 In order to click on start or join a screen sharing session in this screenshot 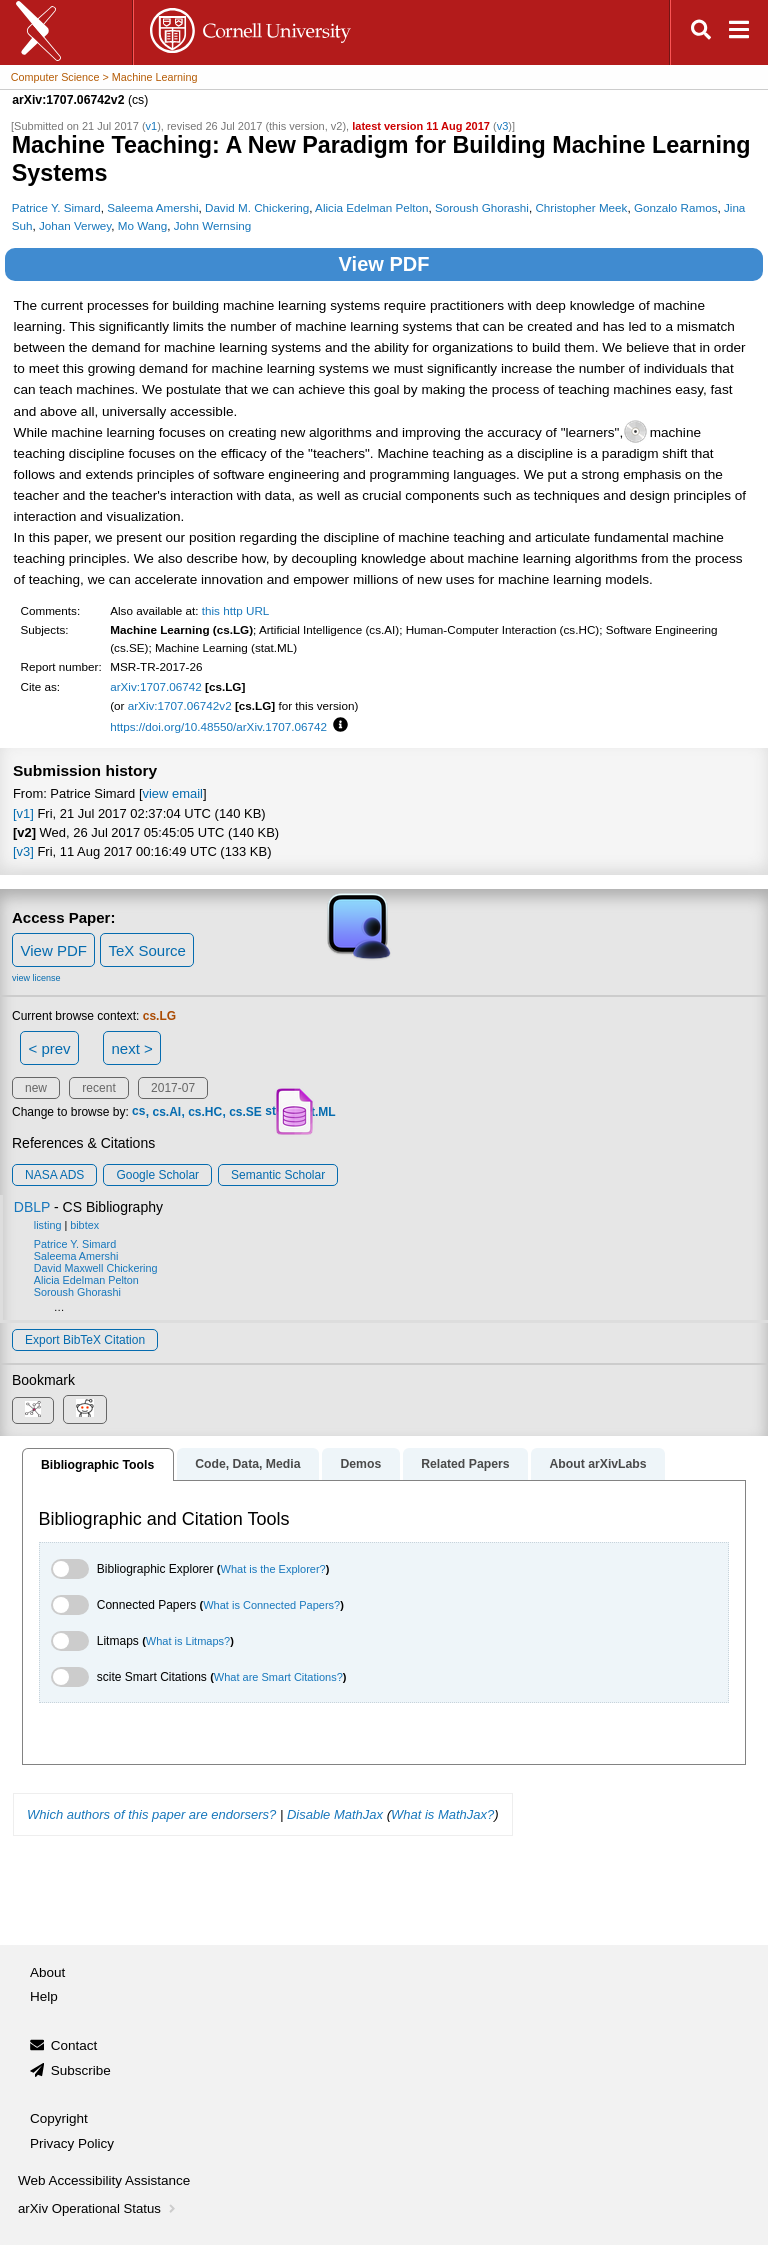, I will do `click(357, 923)`.